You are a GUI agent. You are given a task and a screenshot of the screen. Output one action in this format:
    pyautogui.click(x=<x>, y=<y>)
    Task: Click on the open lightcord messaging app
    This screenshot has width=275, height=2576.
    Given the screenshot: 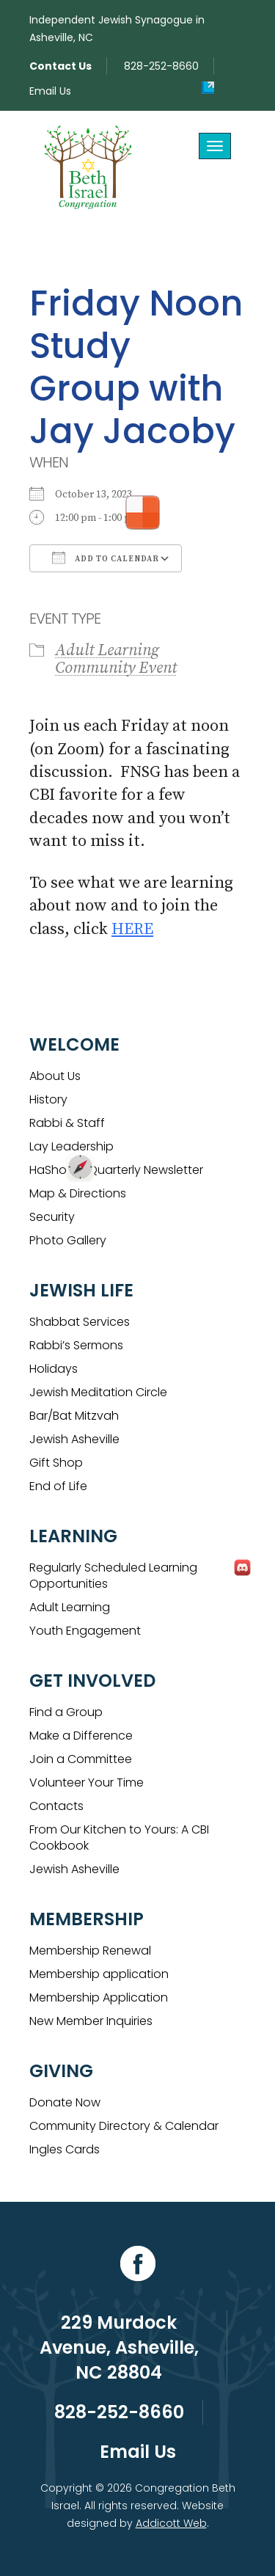 What is the action you would take?
    pyautogui.click(x=242, y=1567)
    